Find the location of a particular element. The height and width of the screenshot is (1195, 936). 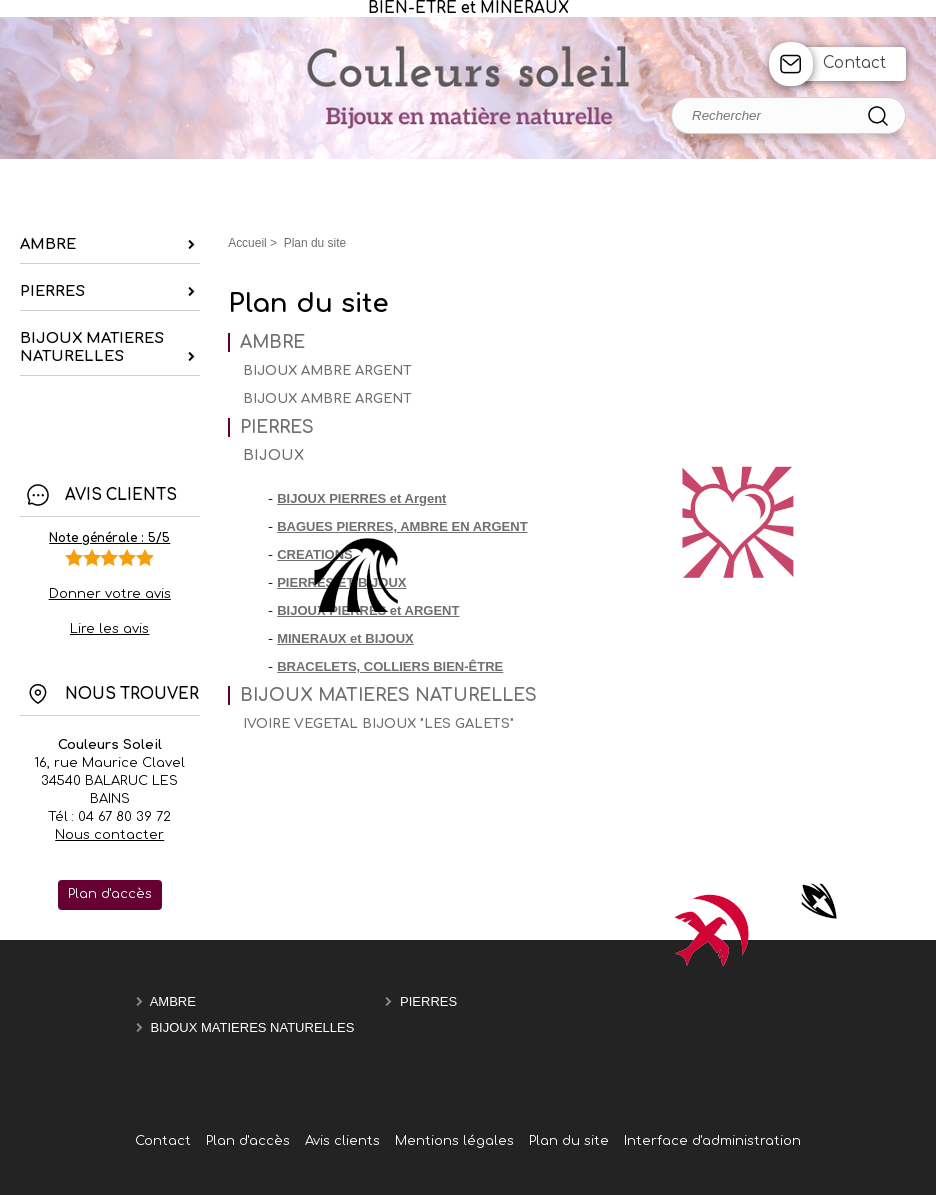

throw or launch a dagger attack is located at coordinates (819, 901).